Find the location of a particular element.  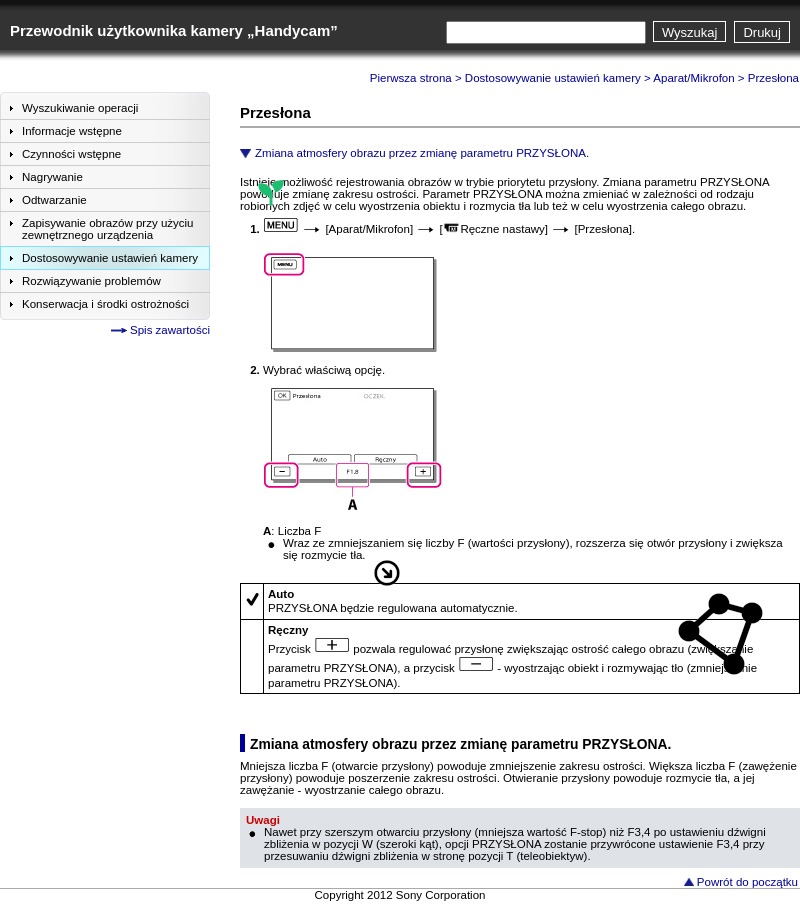

indicates eco-friendly or sustainable option is located at coordinates (271, 193).